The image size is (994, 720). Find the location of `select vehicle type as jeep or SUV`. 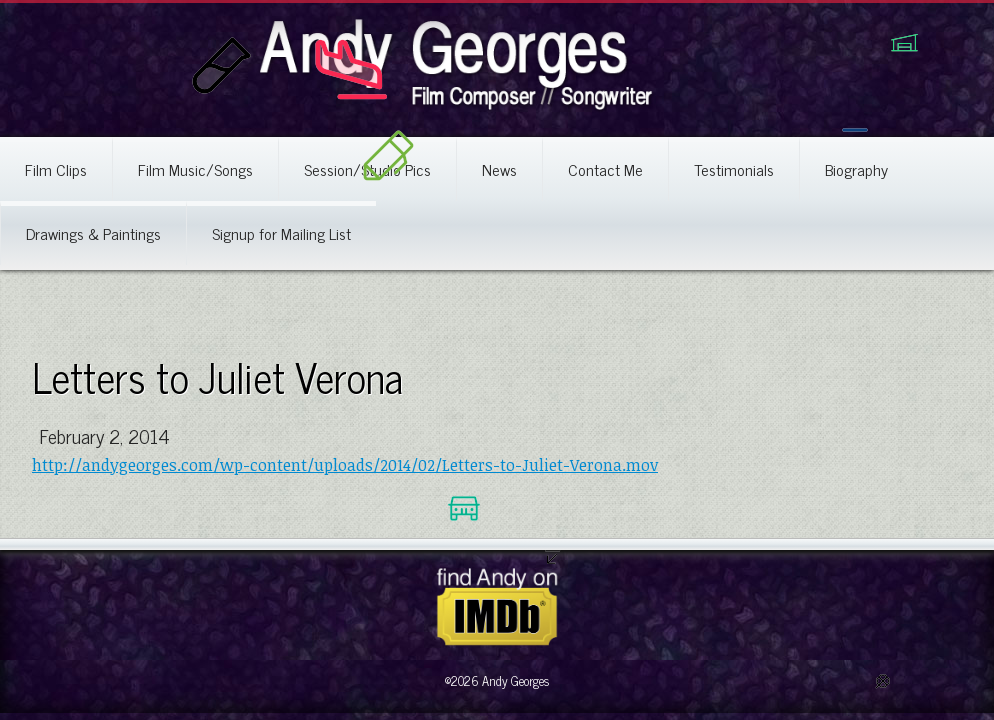

select vehicle type as jeep or SUV is located at coordinates (464, 509).